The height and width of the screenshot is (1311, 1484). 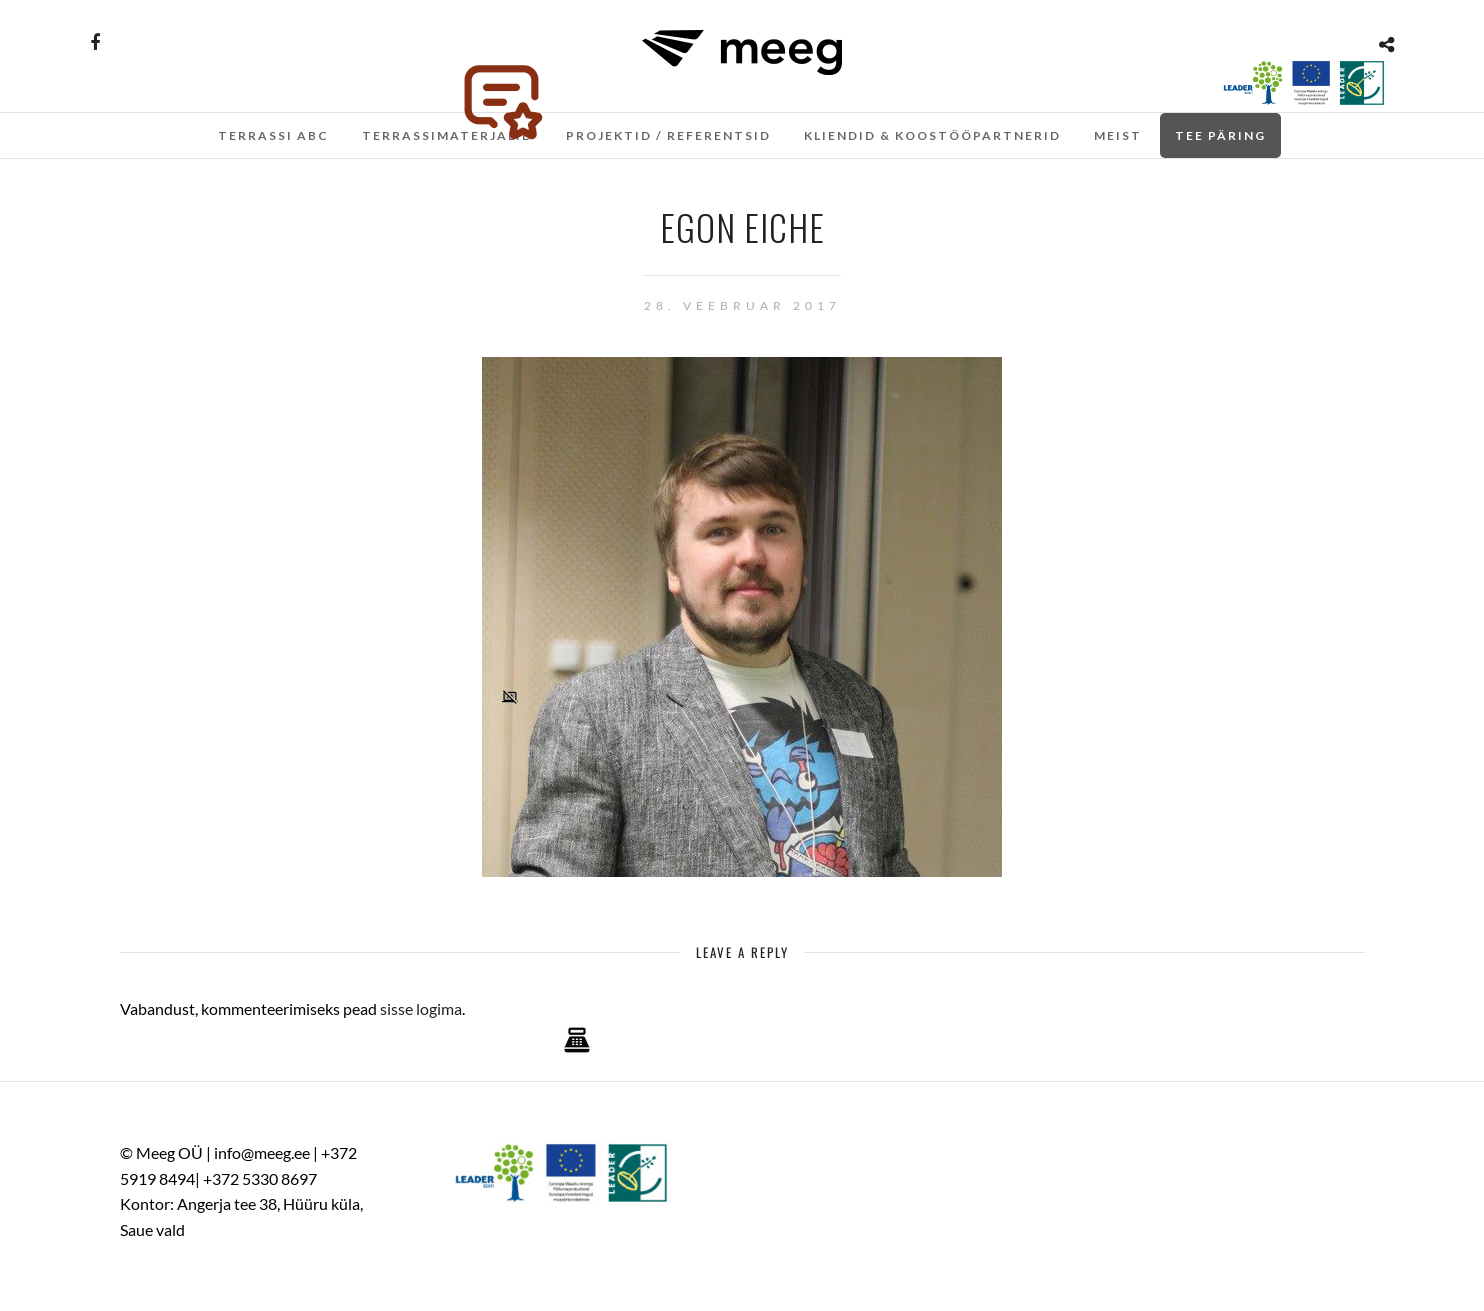 I want to click on access point of sale or checkout system, so click(x=577, y=1040).